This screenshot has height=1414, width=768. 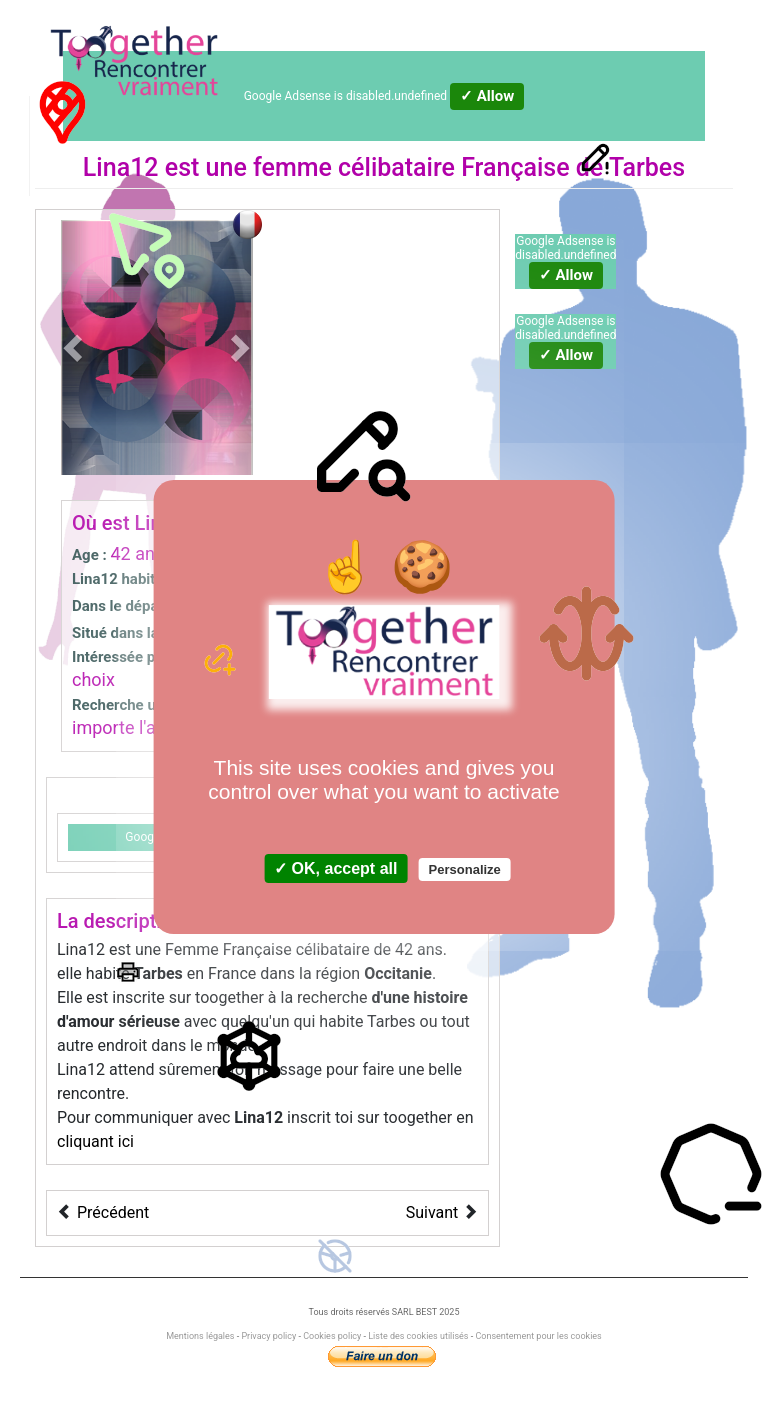 I want to click on pin cursor location on map, so click(x=143, y=247).